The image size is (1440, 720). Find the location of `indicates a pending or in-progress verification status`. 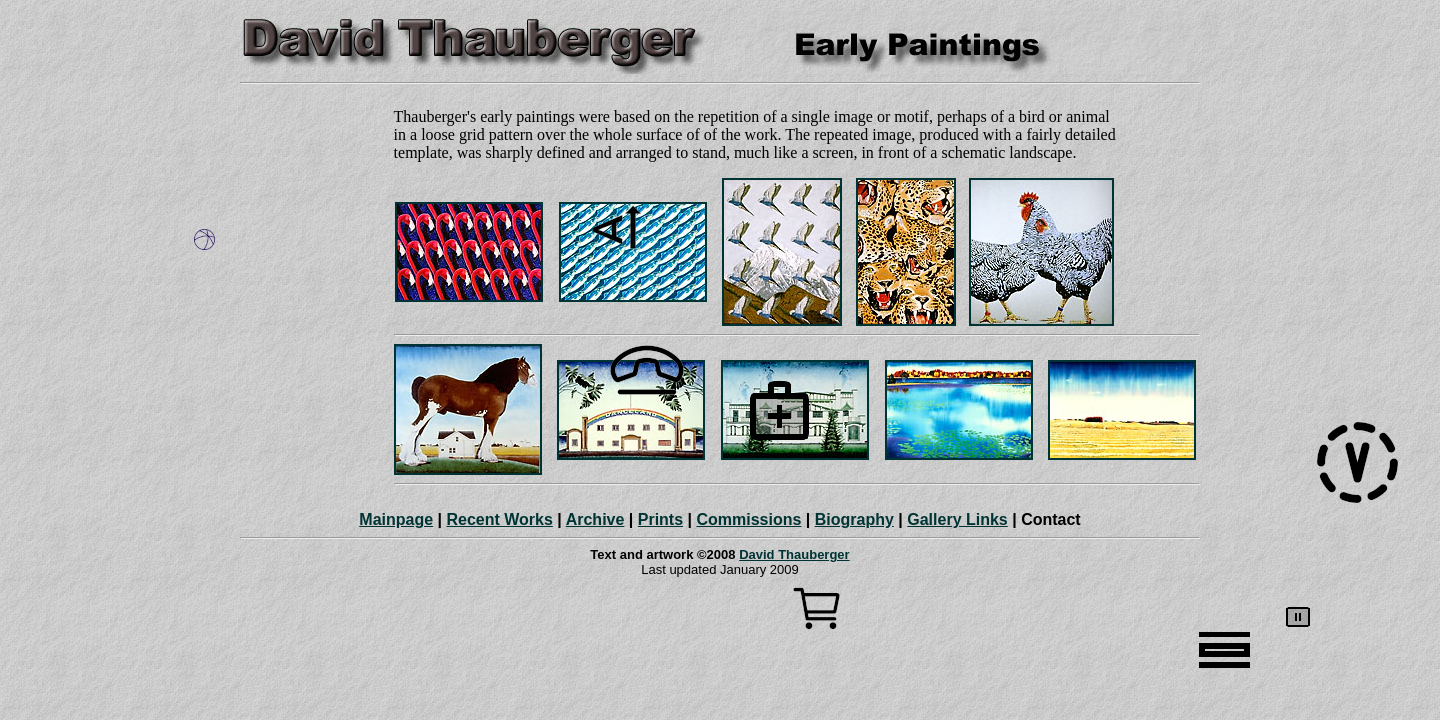

indicates a pending or in-progress verification status is located at coordinates (1357, 462).